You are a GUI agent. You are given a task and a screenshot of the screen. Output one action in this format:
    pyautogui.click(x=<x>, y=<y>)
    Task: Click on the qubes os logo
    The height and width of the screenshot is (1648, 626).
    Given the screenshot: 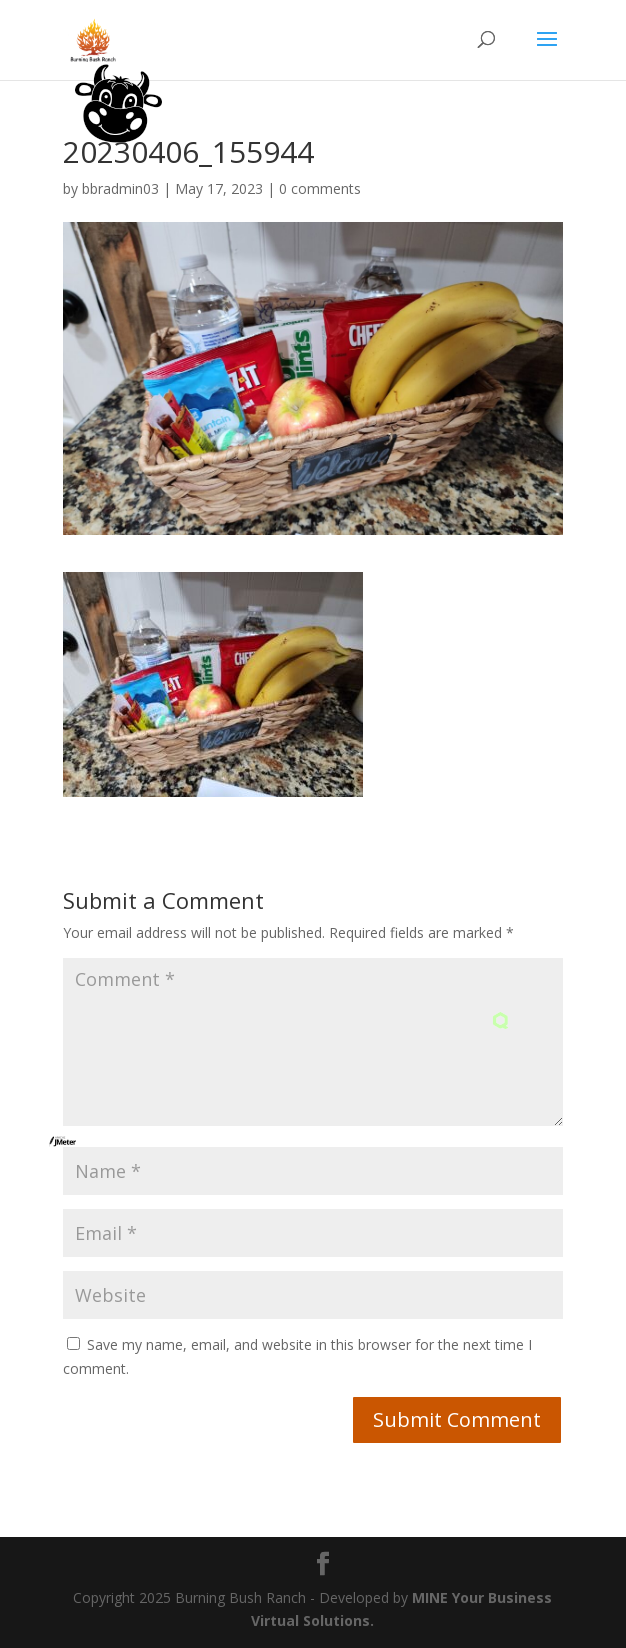 What is the action you would take?
    pyautogui.click(x=500, y=1020)
    